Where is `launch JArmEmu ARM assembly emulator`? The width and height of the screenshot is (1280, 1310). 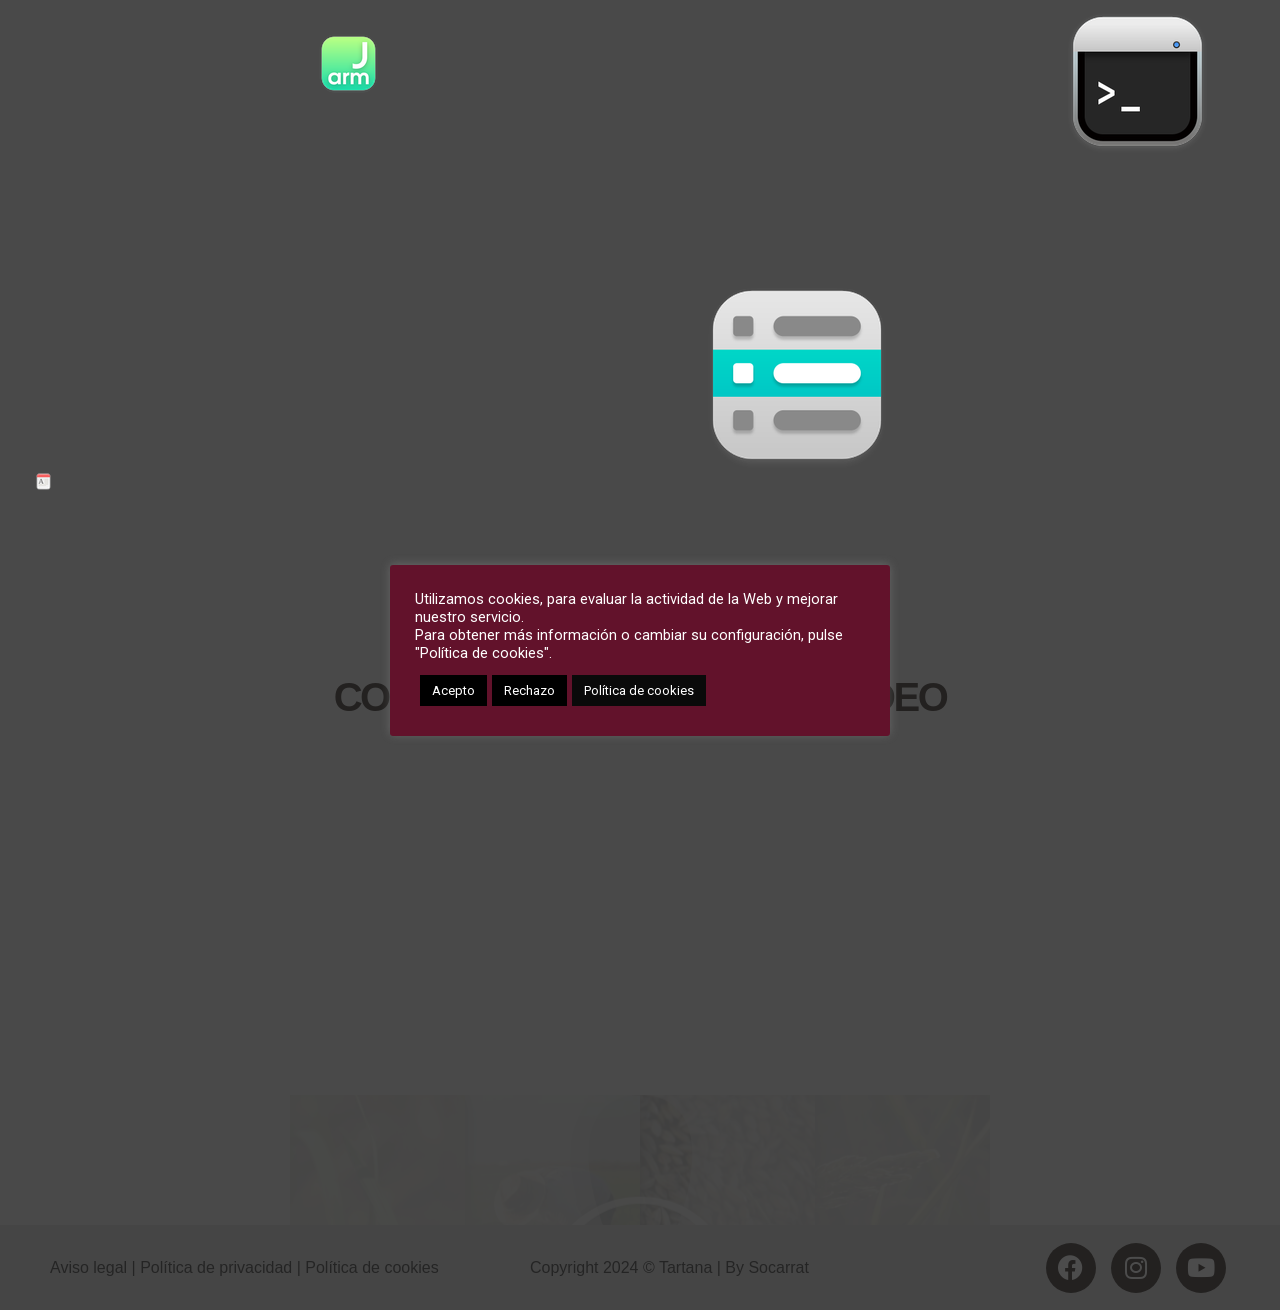 launch JArmEmu ARM assembly emulator is located at coordinates (348, 63).